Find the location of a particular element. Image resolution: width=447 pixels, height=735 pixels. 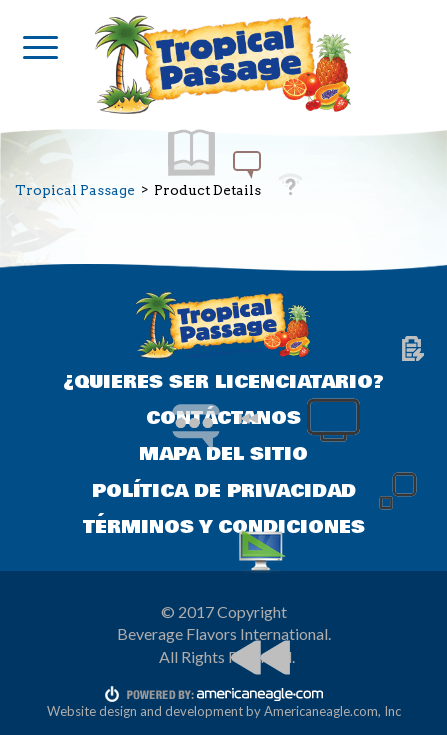

skip to previous track is located at coordinates (248, 418).